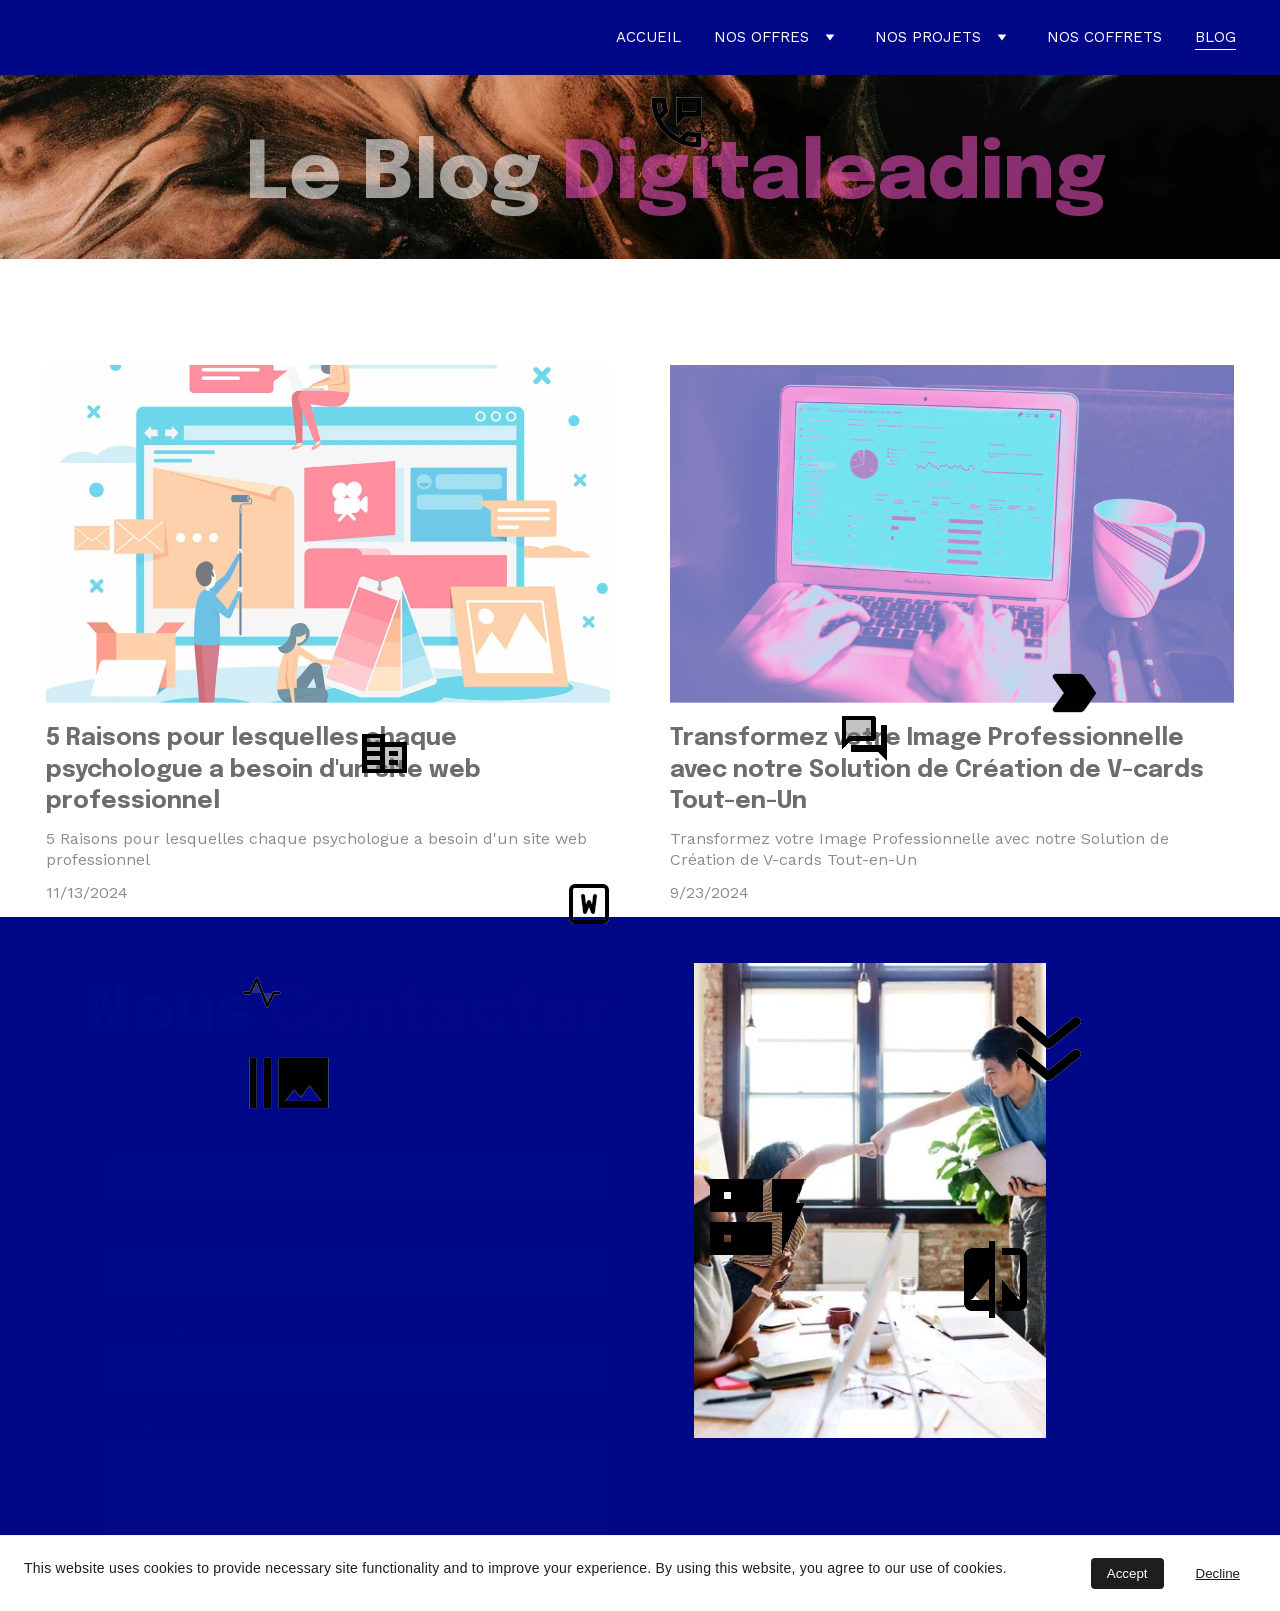 Image resolution: width=1280 pixels, height=1611 pixels. What do you see at coordinates (262, 993) in the screenshot?
I see `view health or heart rate data` at bounding box center [262, 993].